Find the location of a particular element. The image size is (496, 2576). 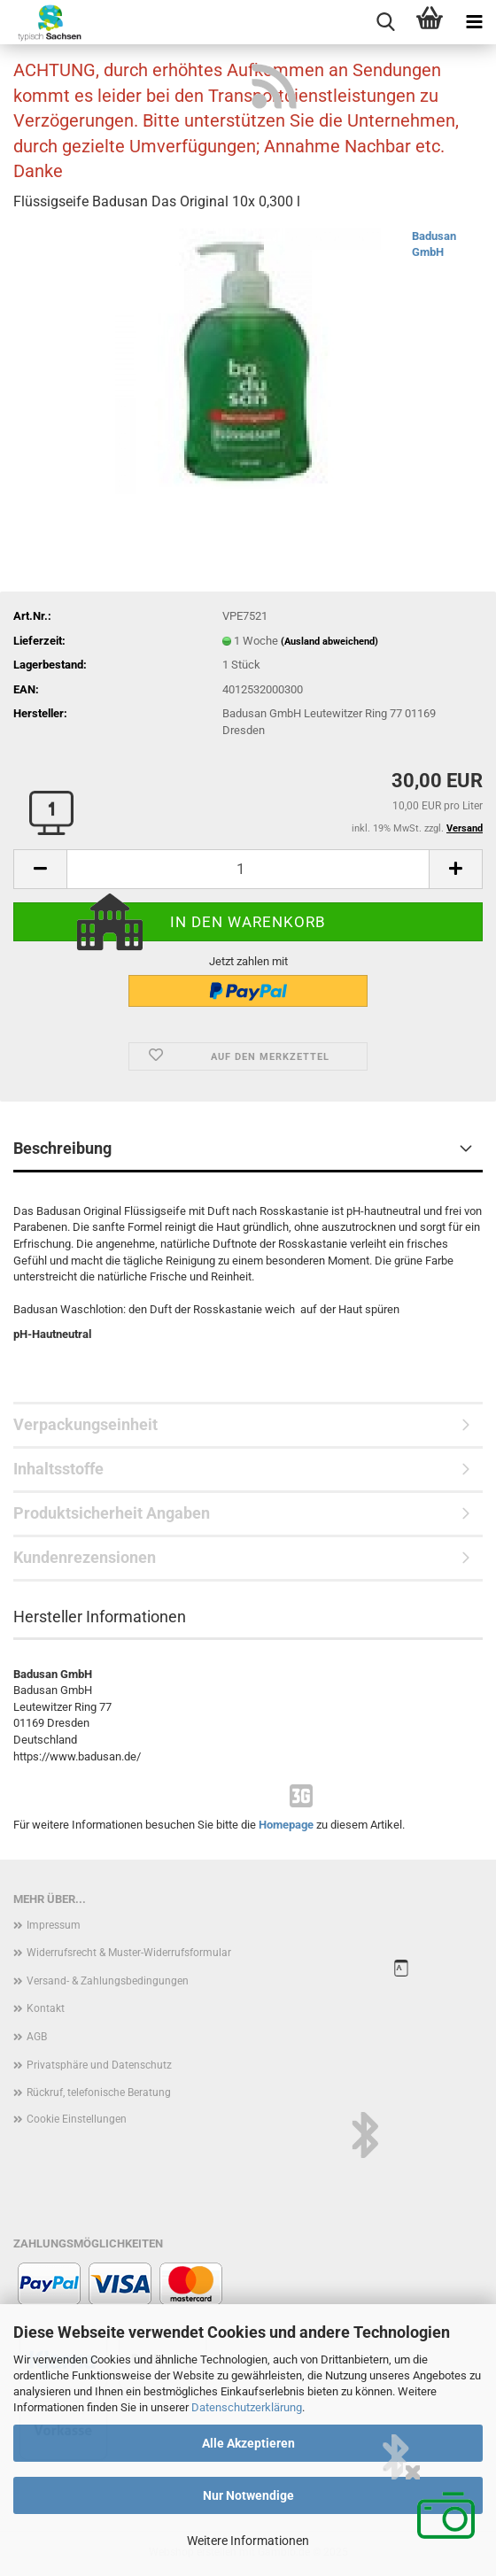

subscribe to RSS feed is located at coordinates (274, 86).